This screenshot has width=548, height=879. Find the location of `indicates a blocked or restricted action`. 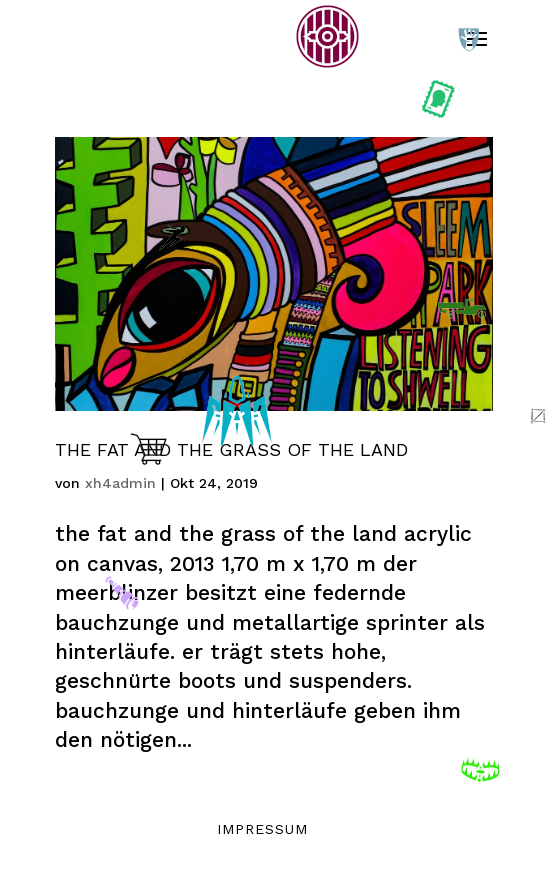

indicates a blocked or restricted action is located at coordinates (468, 39).